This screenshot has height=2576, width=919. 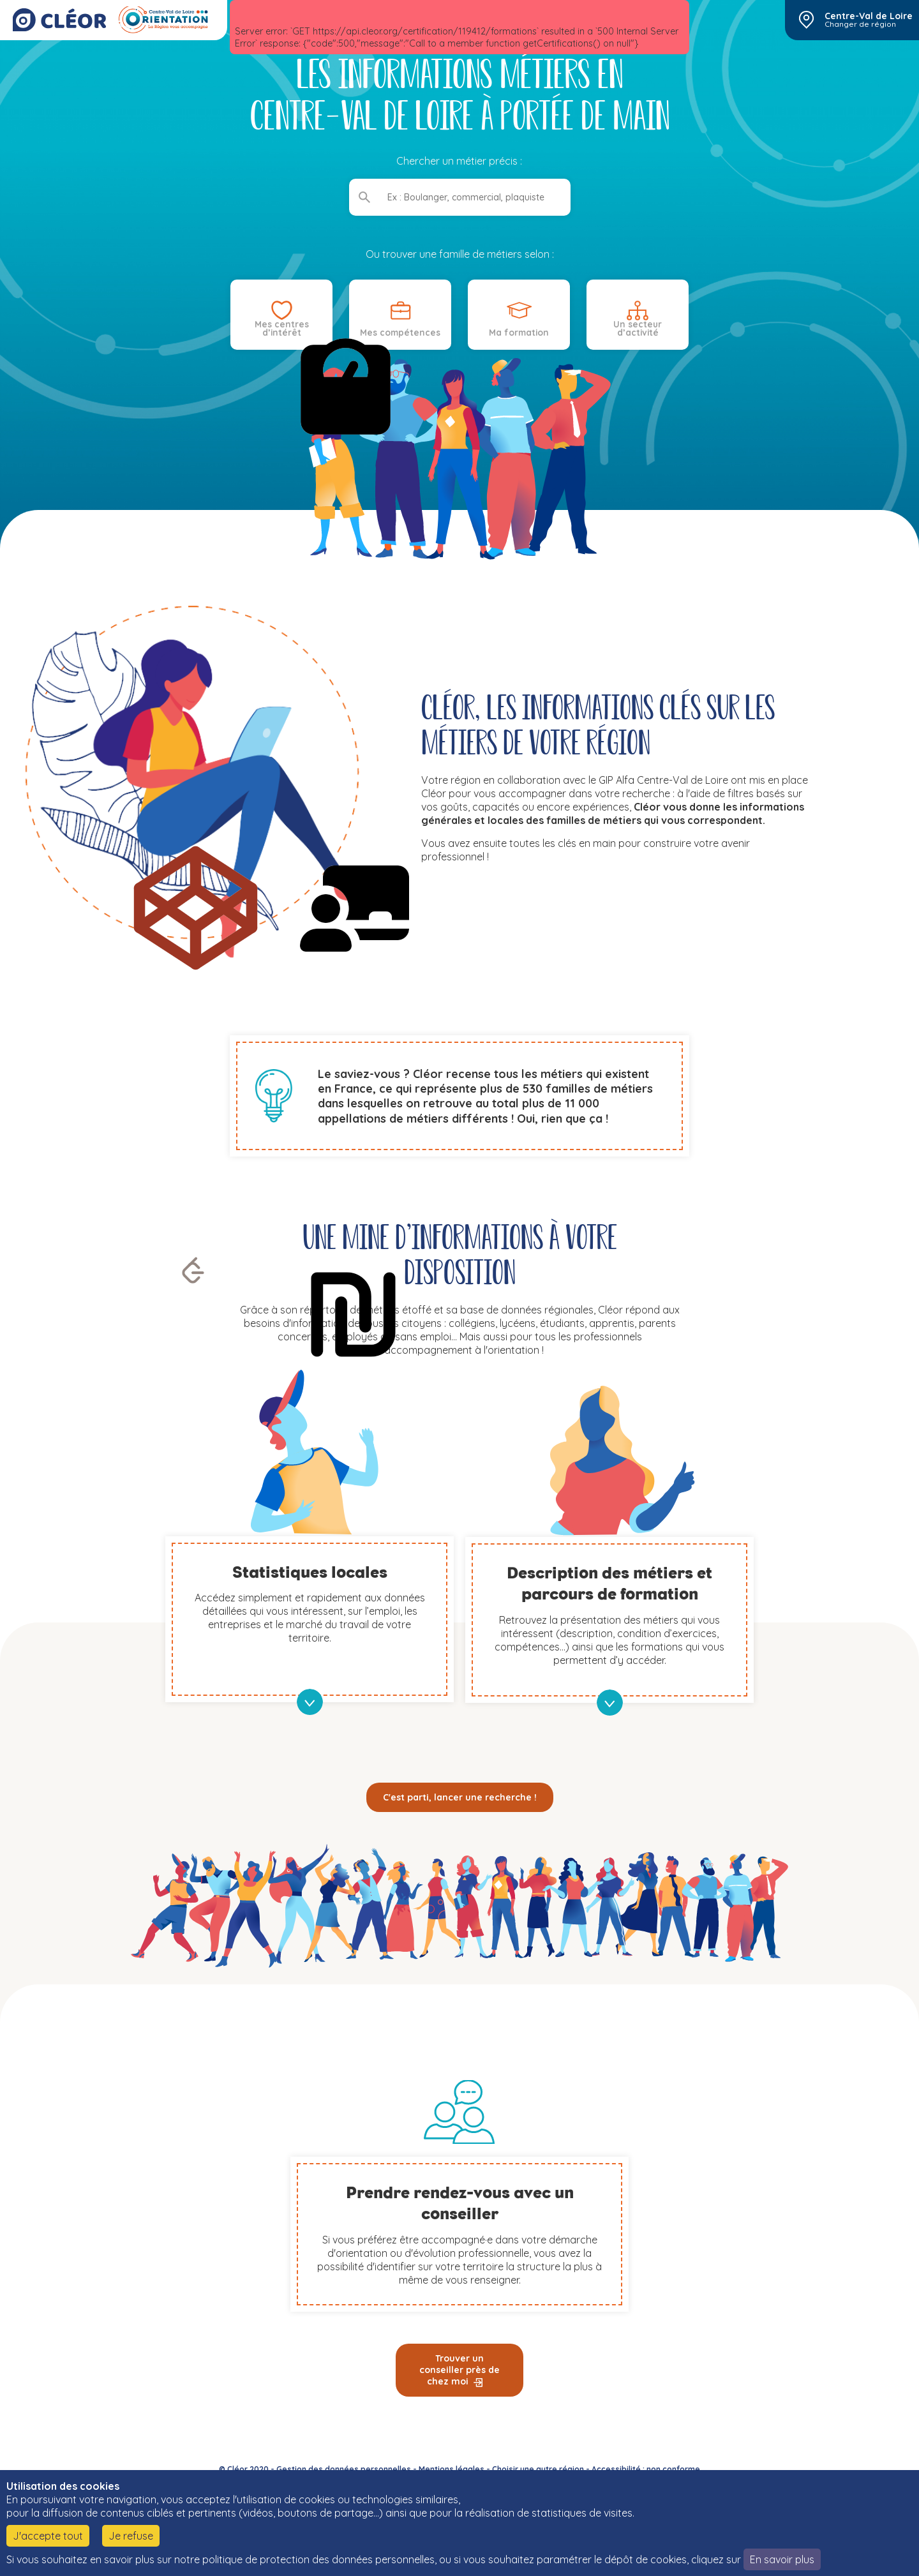 What do you see at coordinates (193, 1271) in the screenshot?
I see `visit leetcode coding practice platform` at bounding box center [193, 1271].